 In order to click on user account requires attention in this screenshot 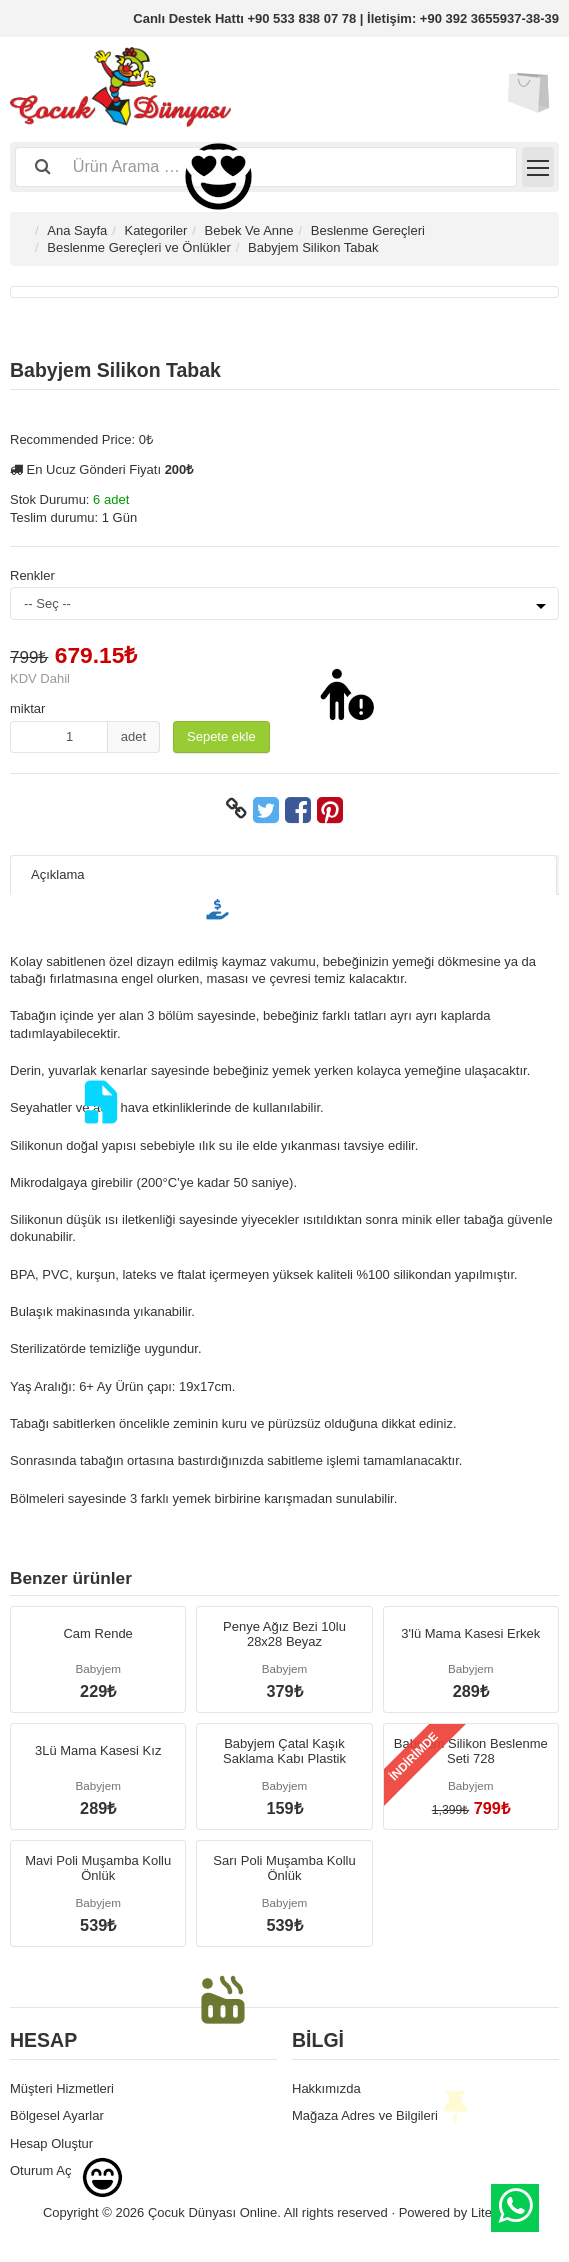, I will do `click(345, 694)`.